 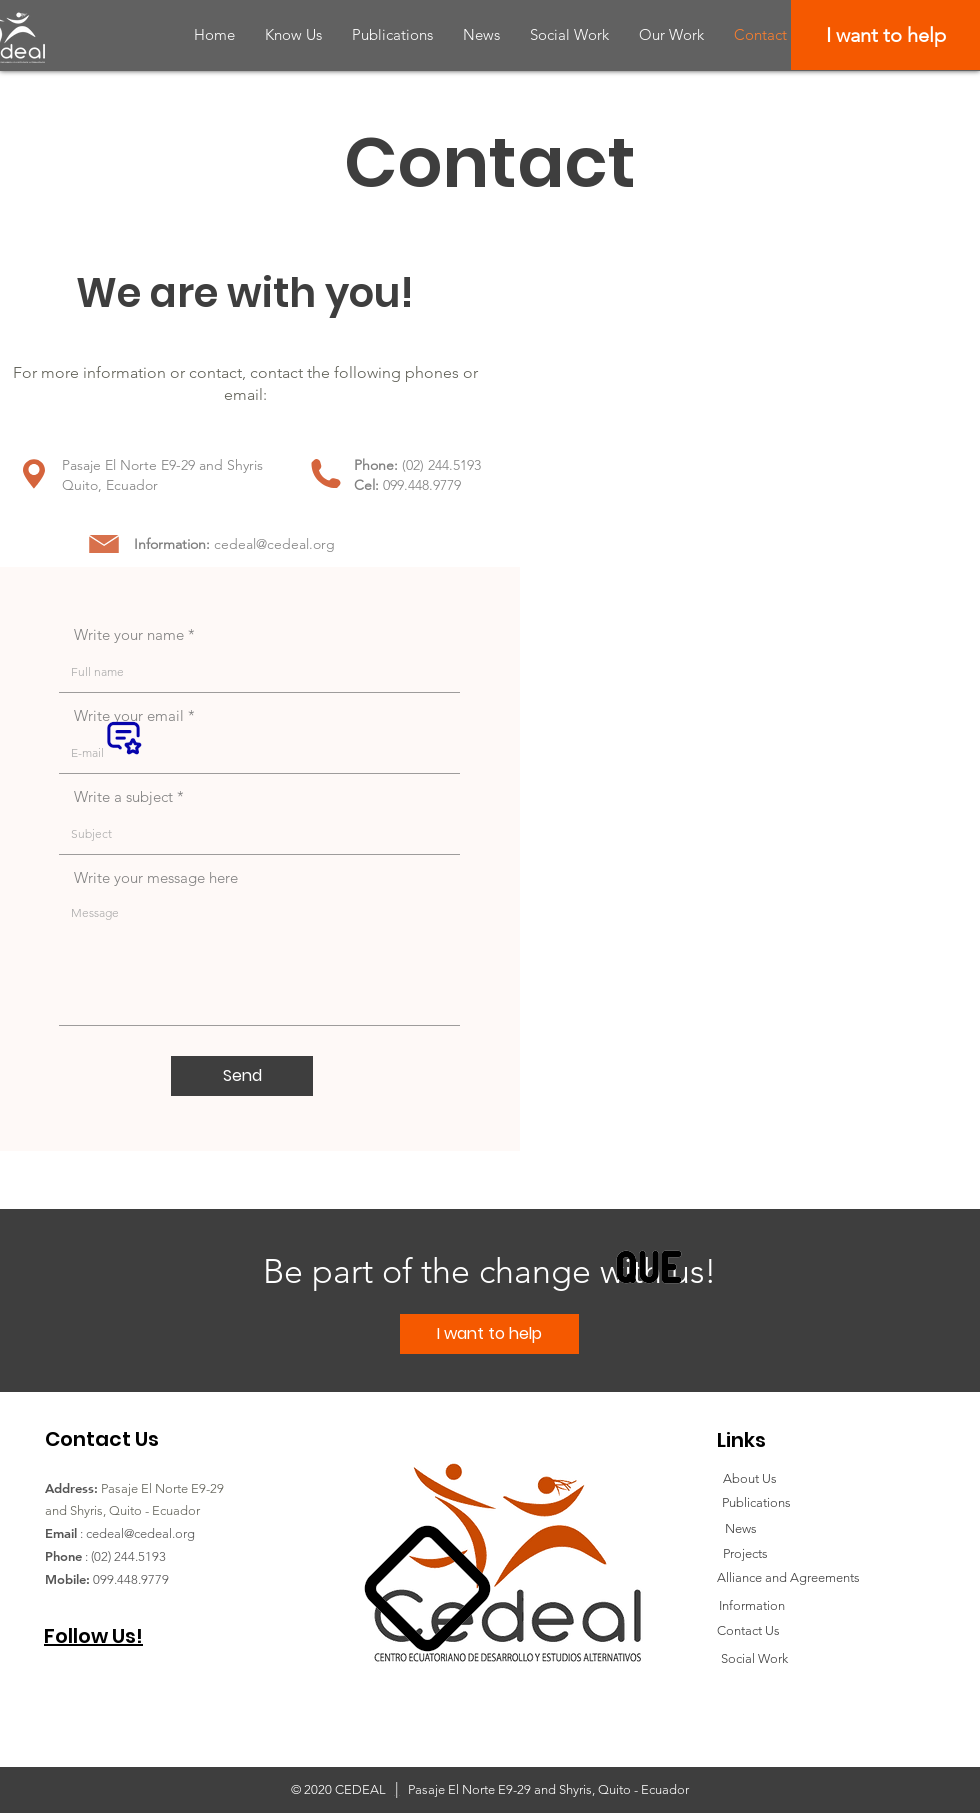 What do you see at coordinates (649, 1267) in the screenshot?
I see `indicates a queue in http request handling` at bounding box center [649, 1267].